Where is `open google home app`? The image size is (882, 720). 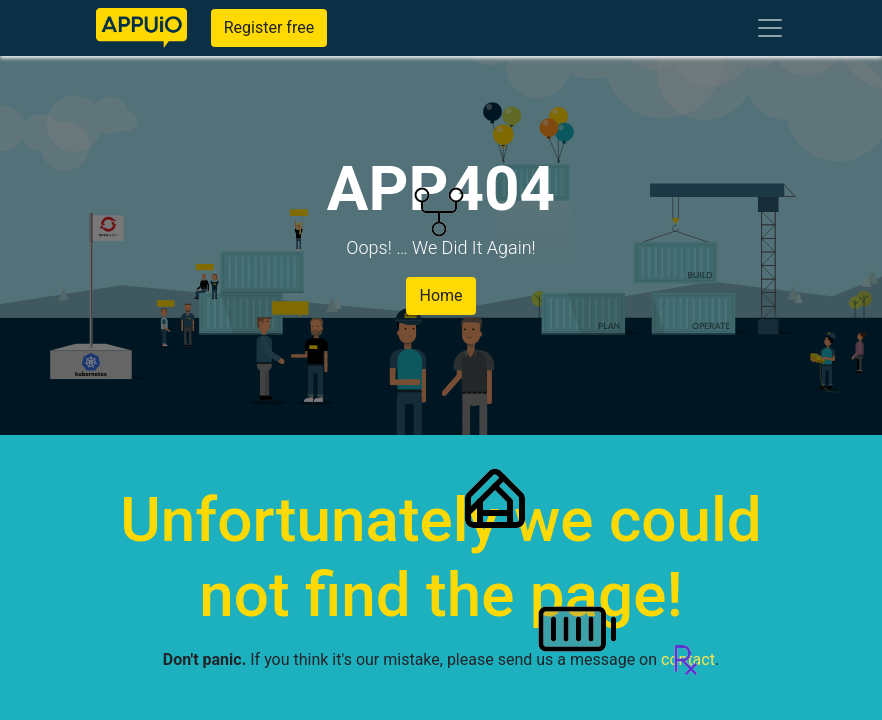
open google home app is located at coordinates (495, 498).